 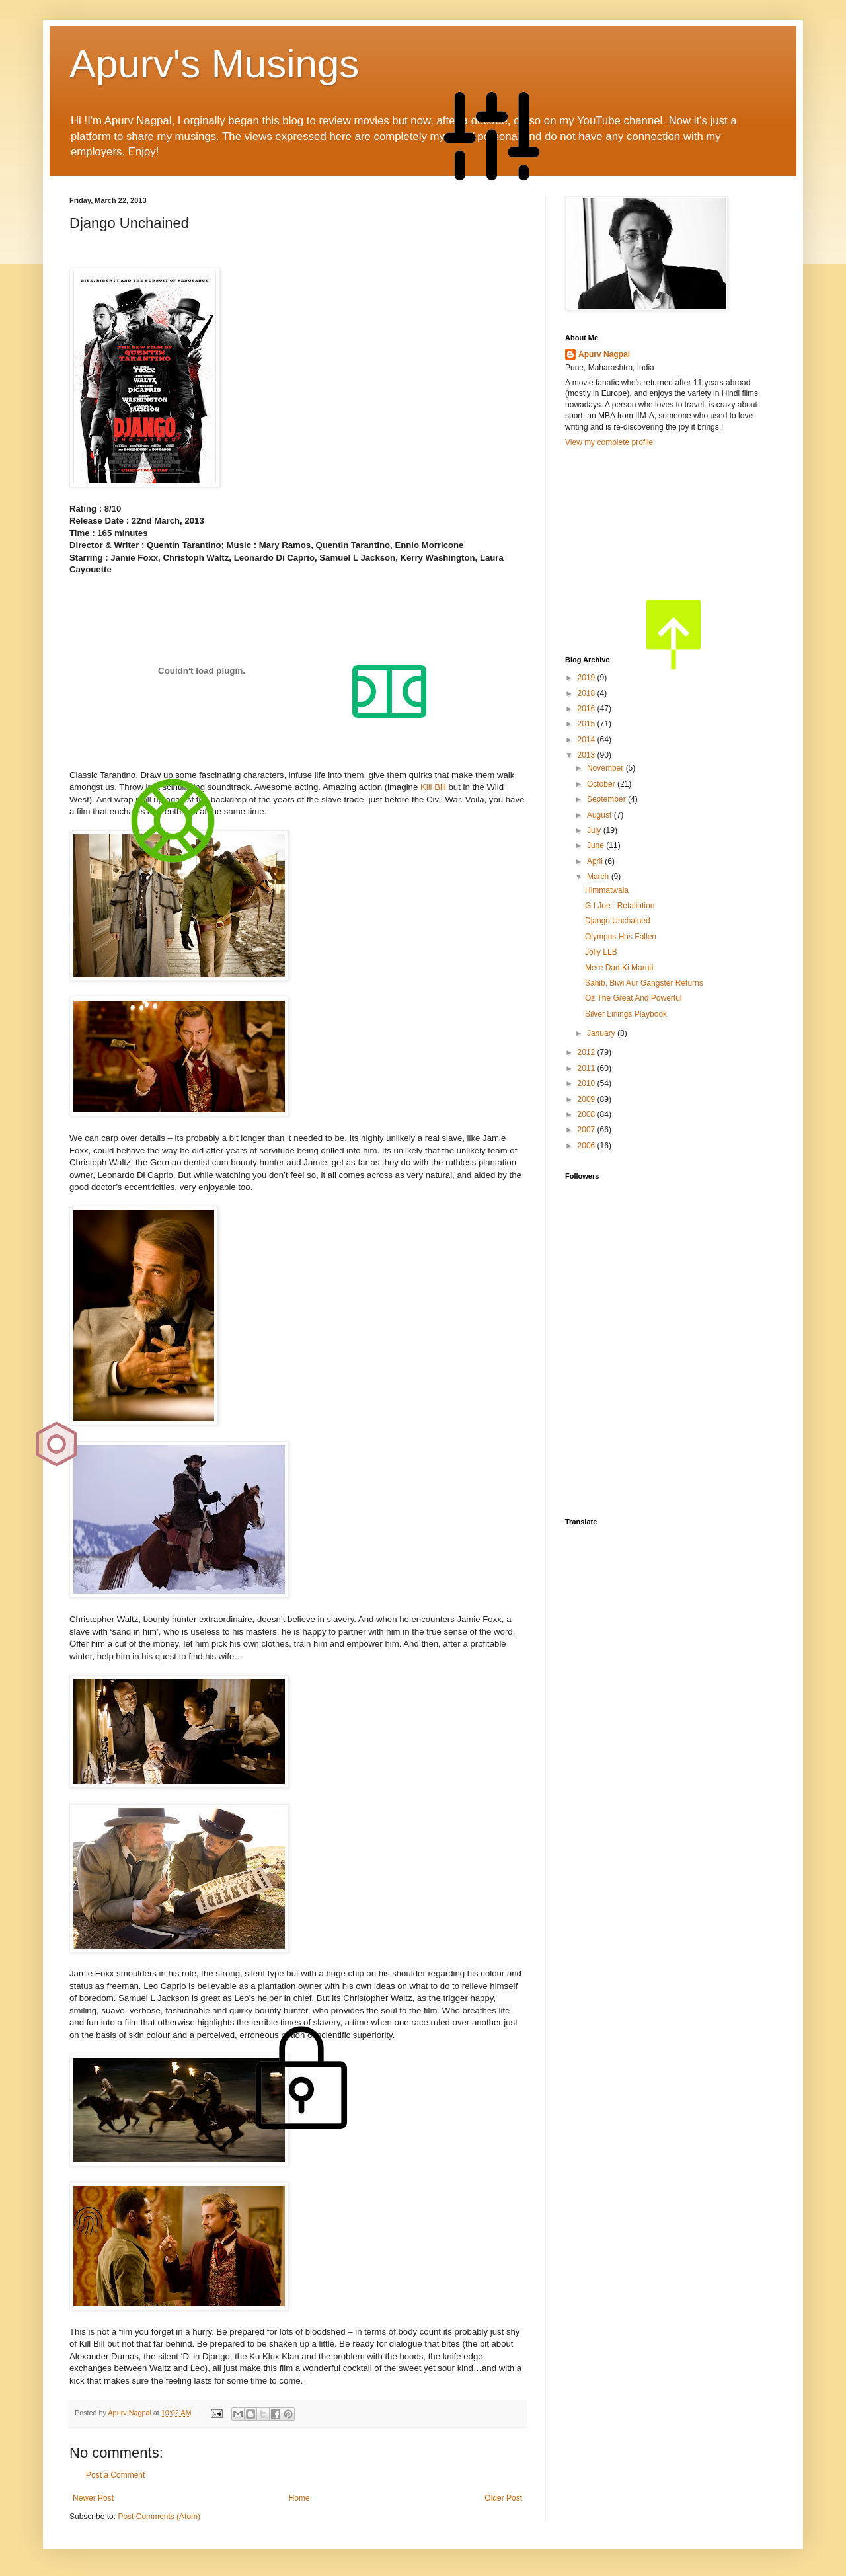 I want to click on upload or push content to a server, so click(x=673, y=635).